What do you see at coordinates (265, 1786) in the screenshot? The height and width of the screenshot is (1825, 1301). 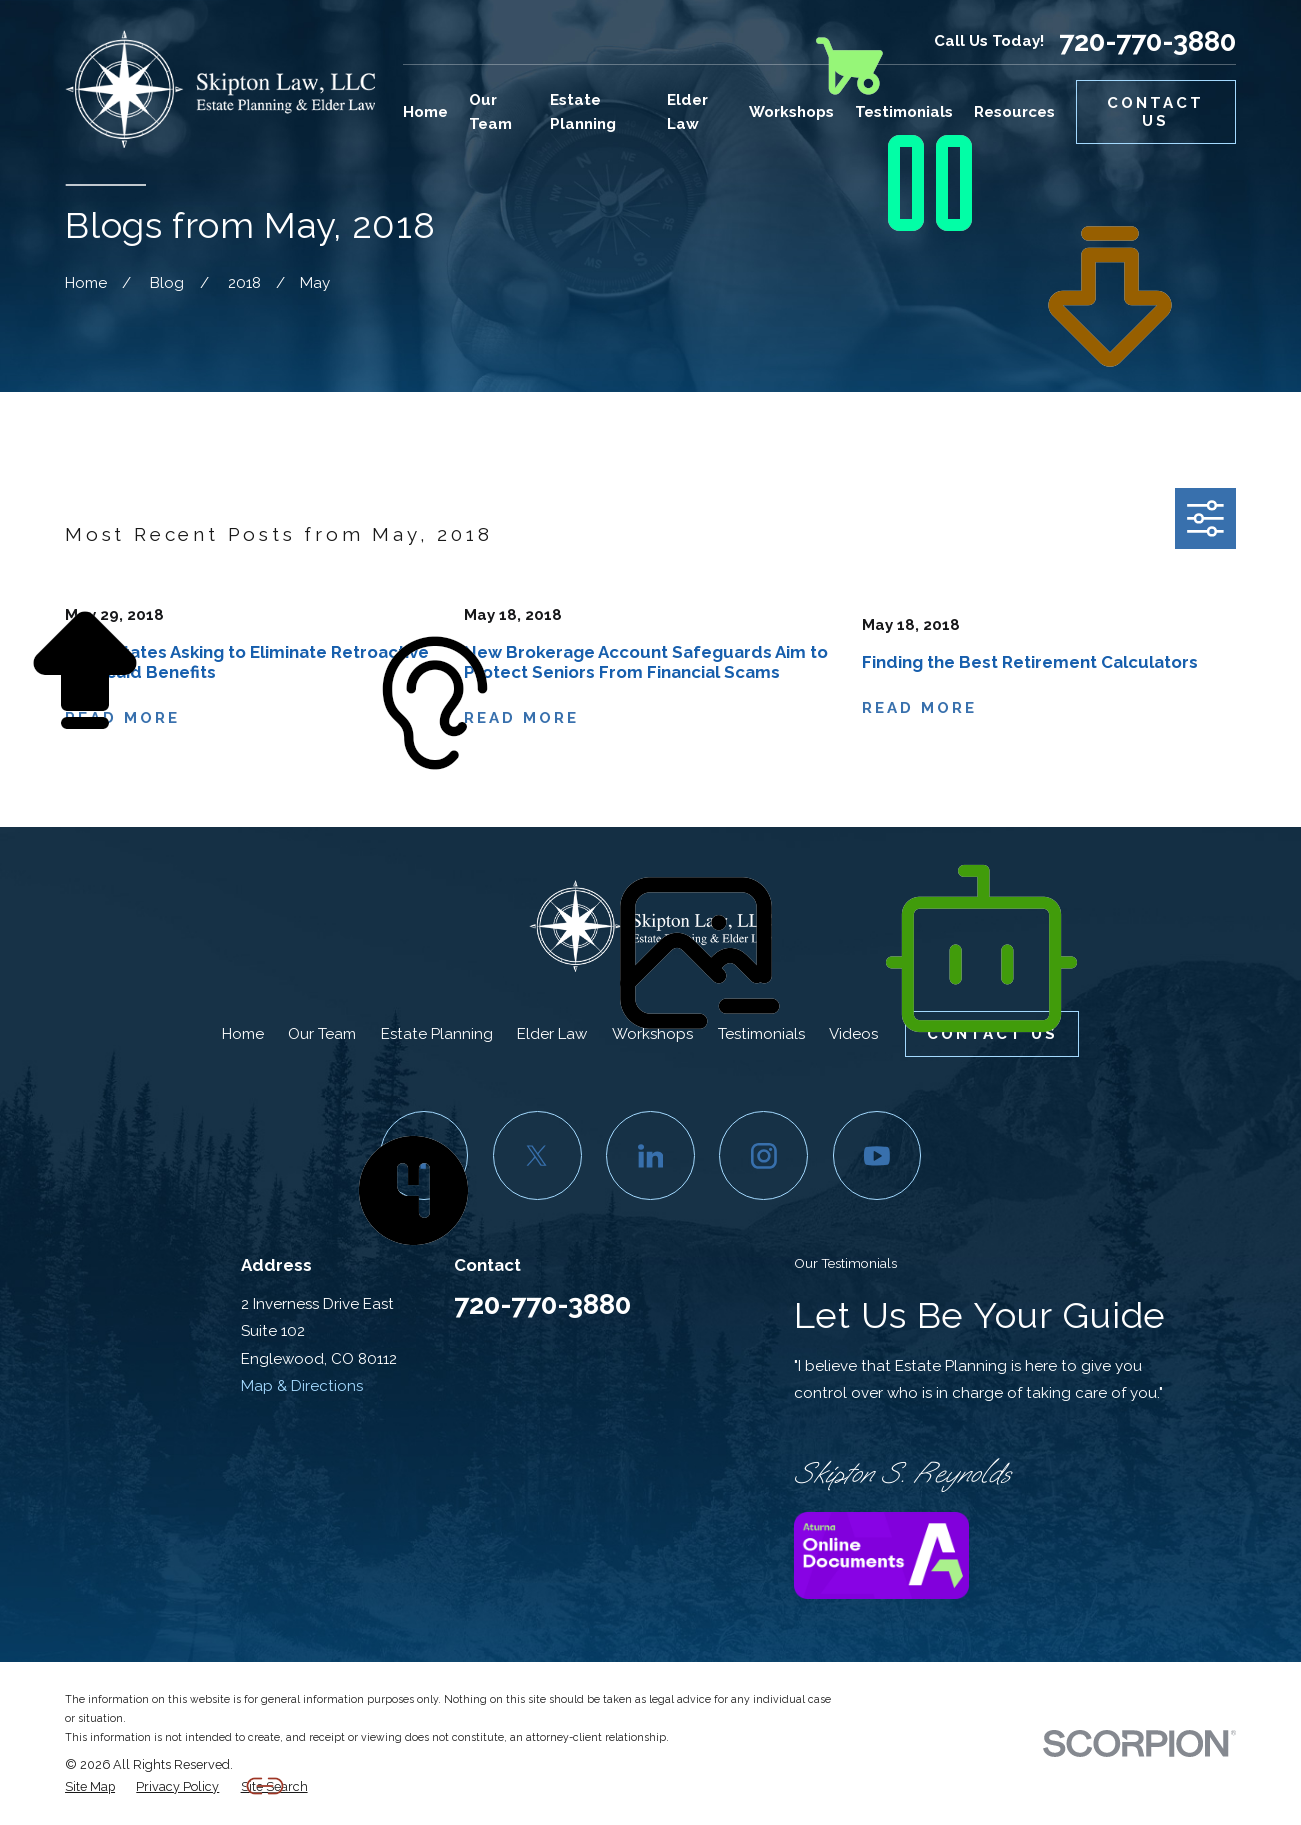 I see `copy link to clipboard` at bounding box center [265, 1786].